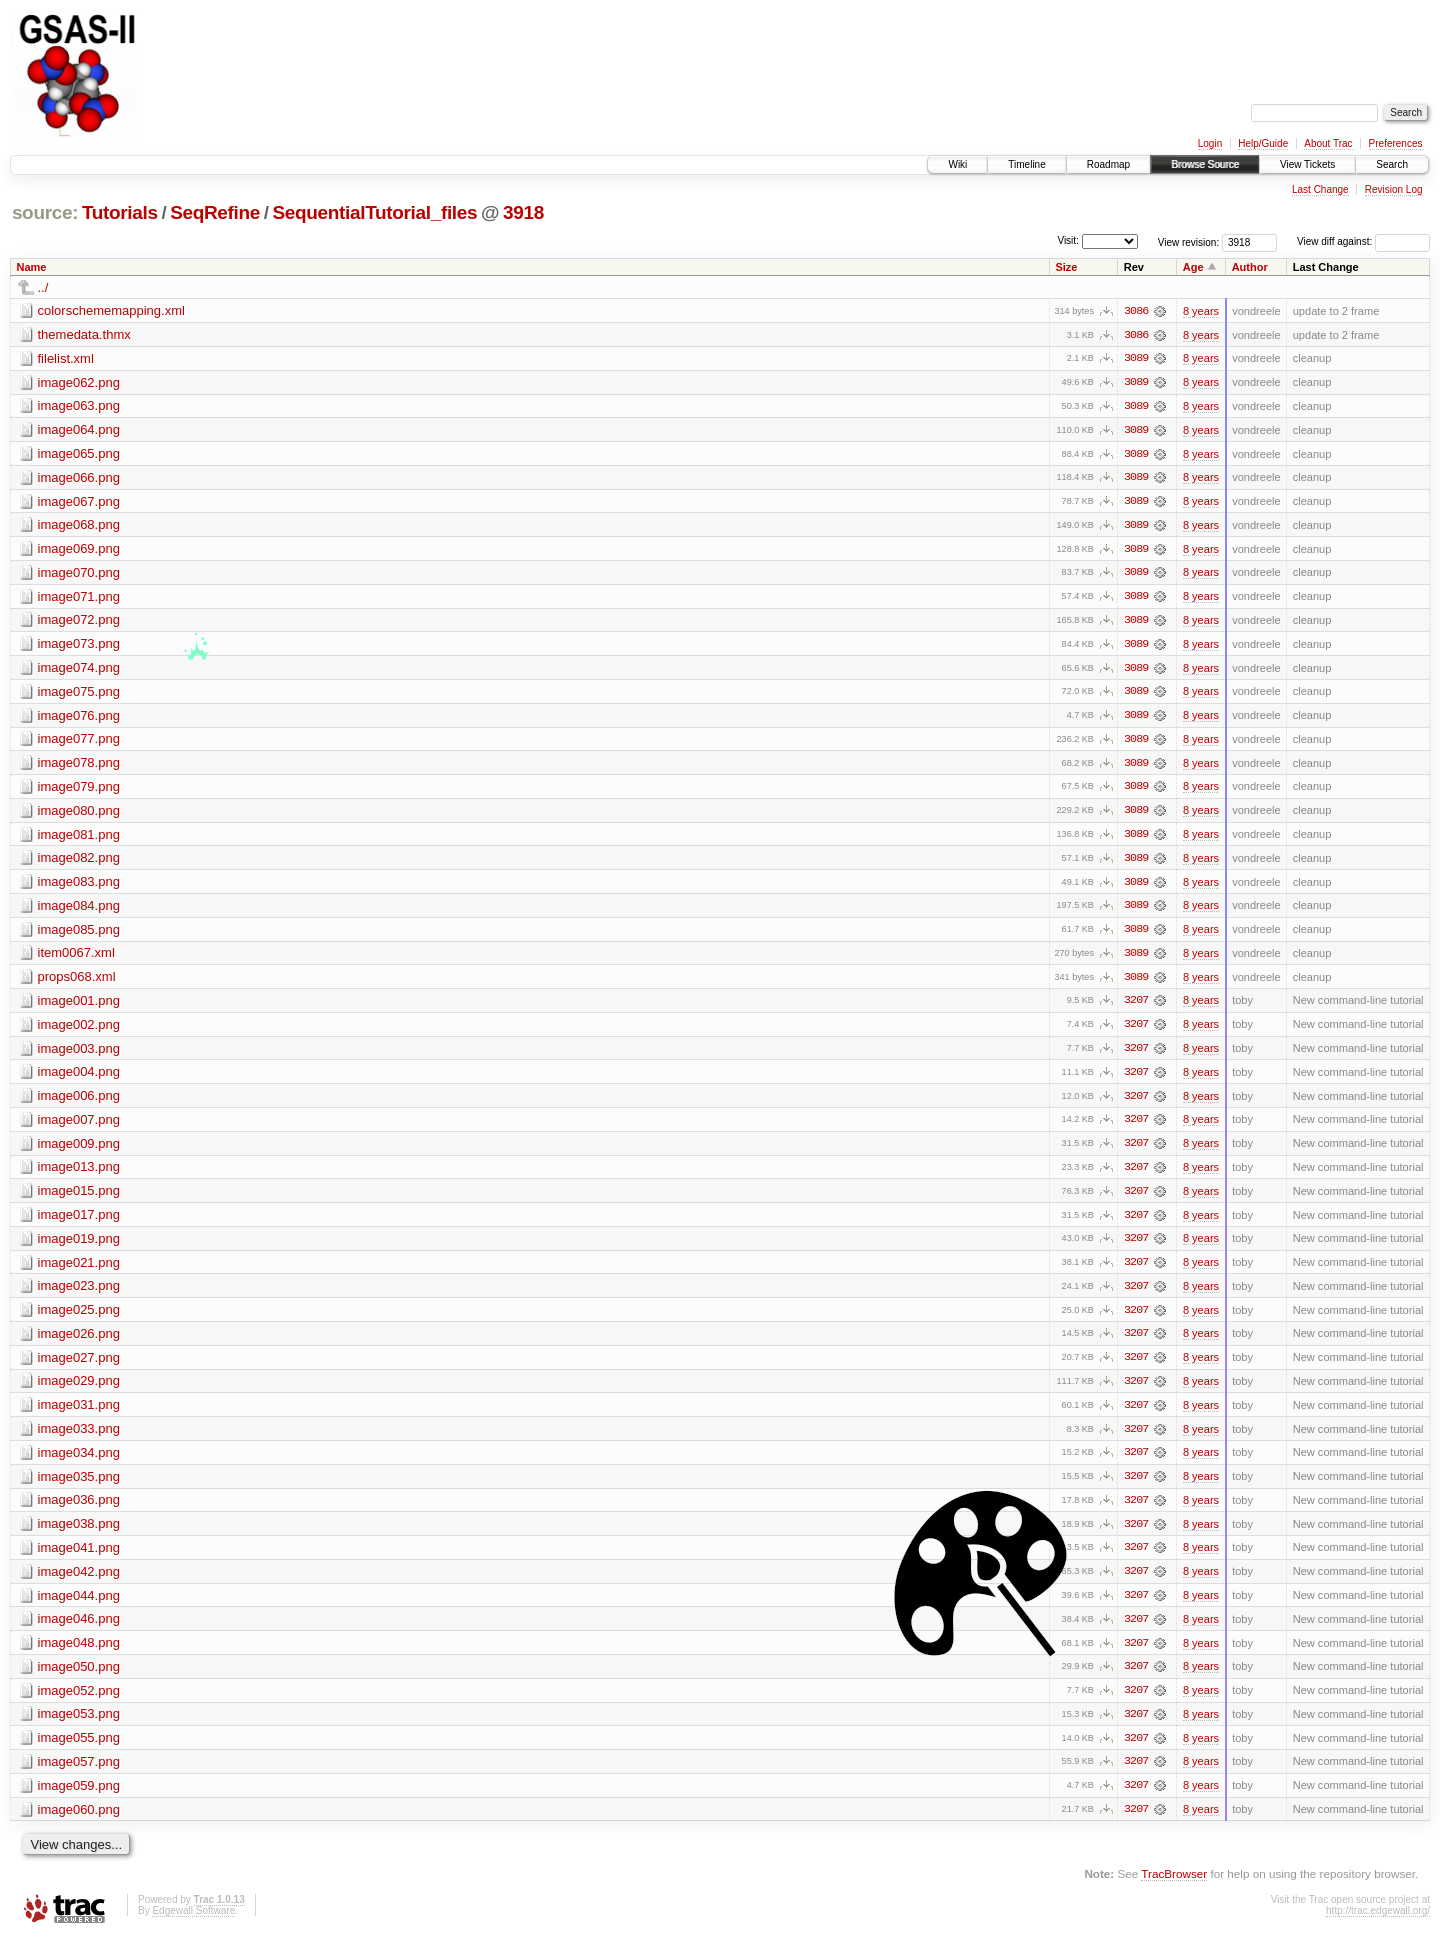 The height and width of the screenshot is (1952, 1440). What do you see at coordinates (980, 1573) in the screenshot?
I see `access color or theme customization options` at bounding box center [980, 1573].